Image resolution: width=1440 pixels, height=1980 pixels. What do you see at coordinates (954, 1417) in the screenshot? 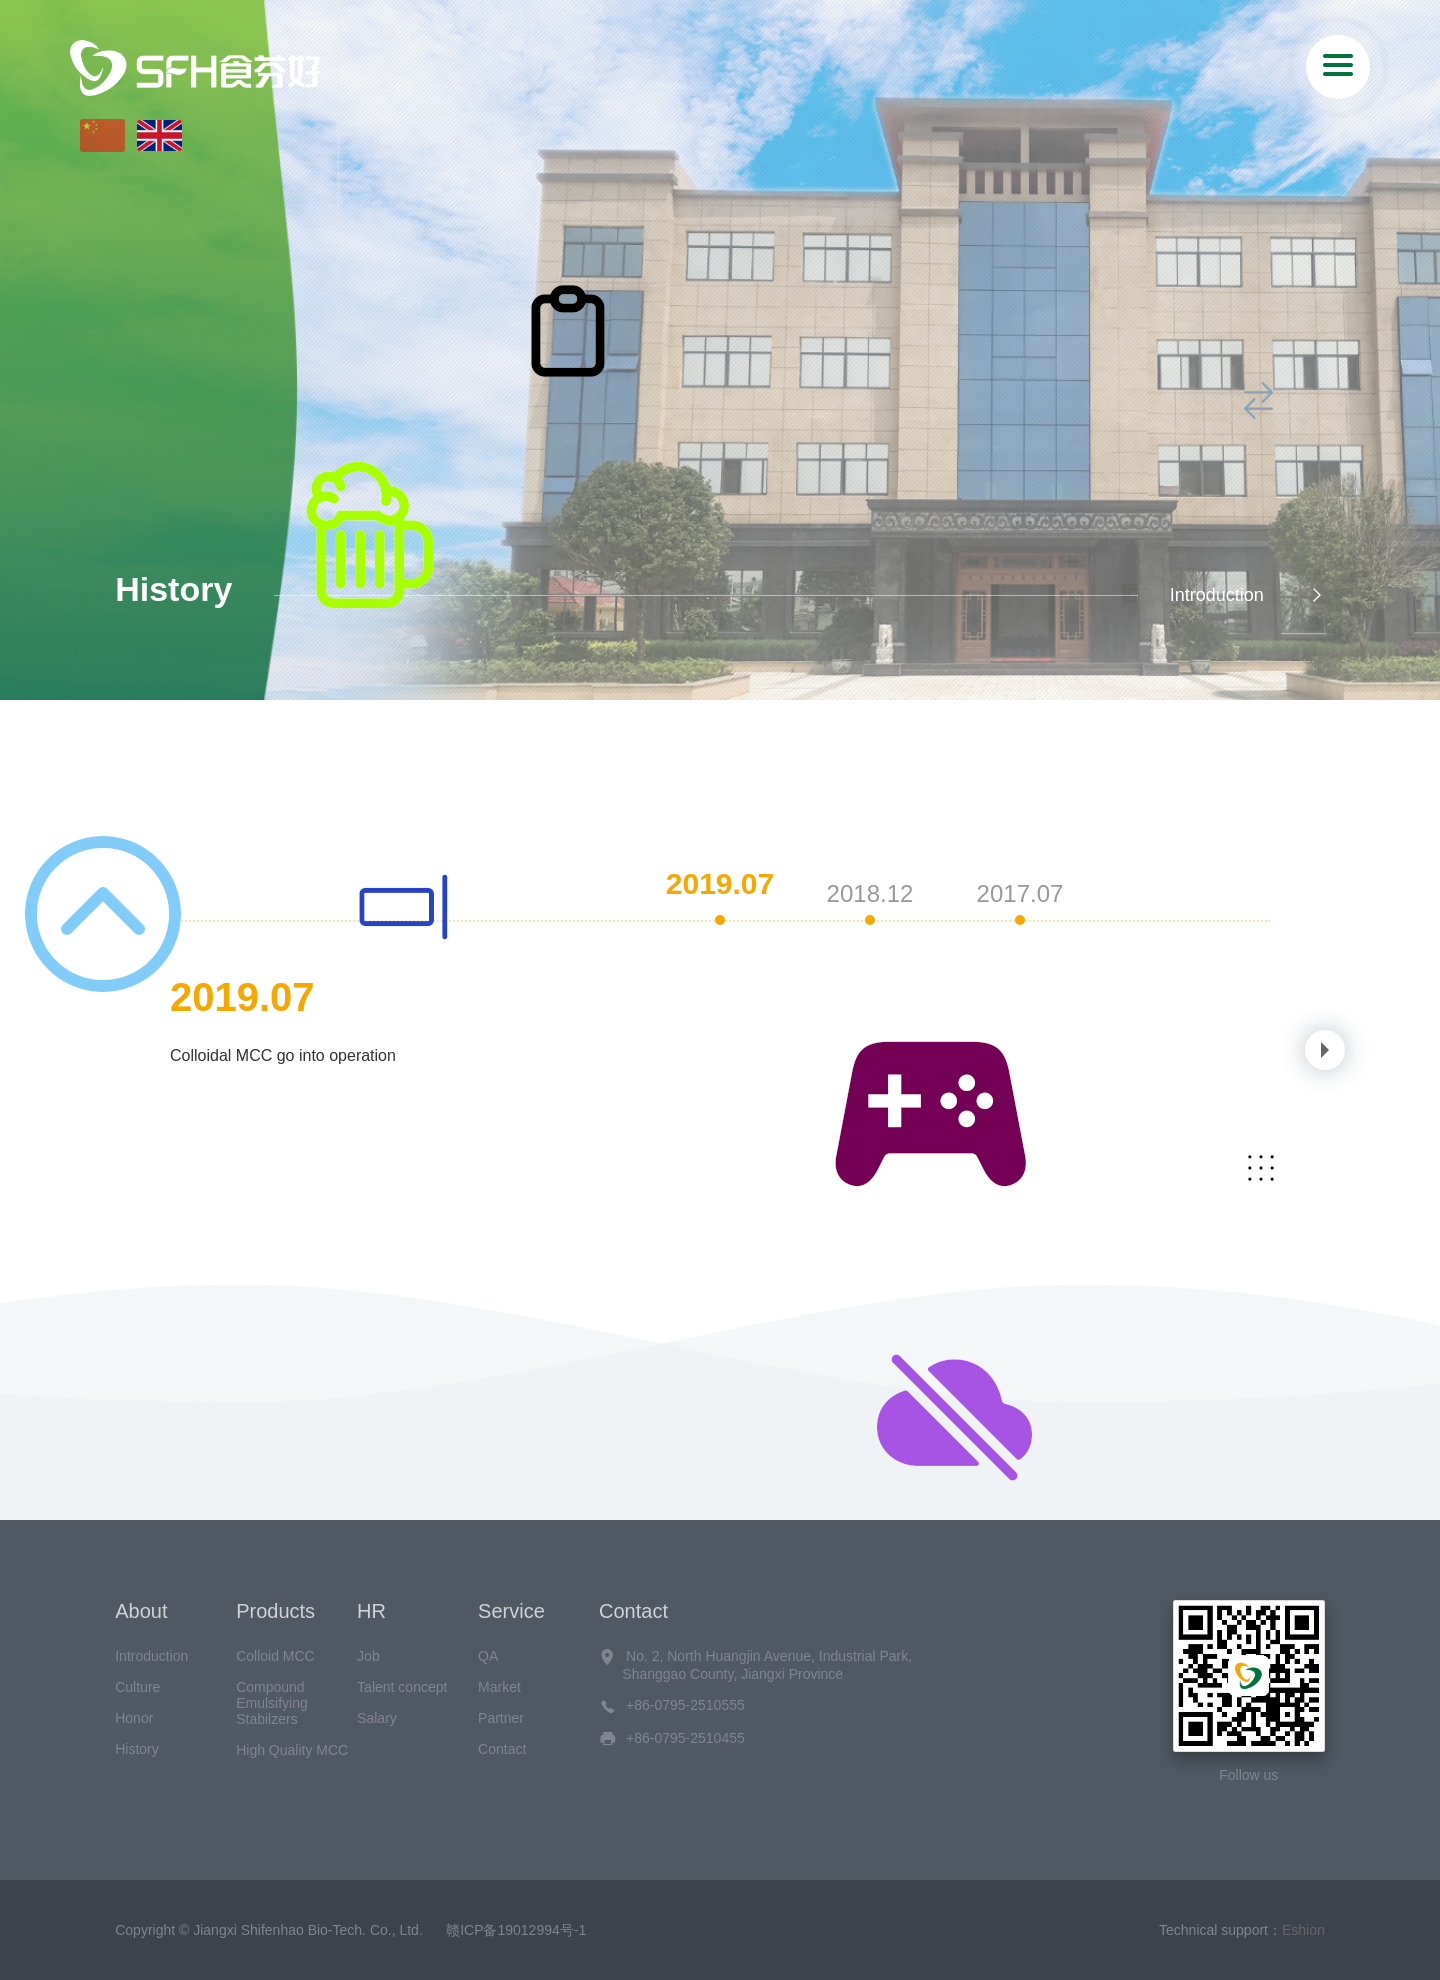
I see `indicates no cloud connection available` at bounding box center [954, 1417].